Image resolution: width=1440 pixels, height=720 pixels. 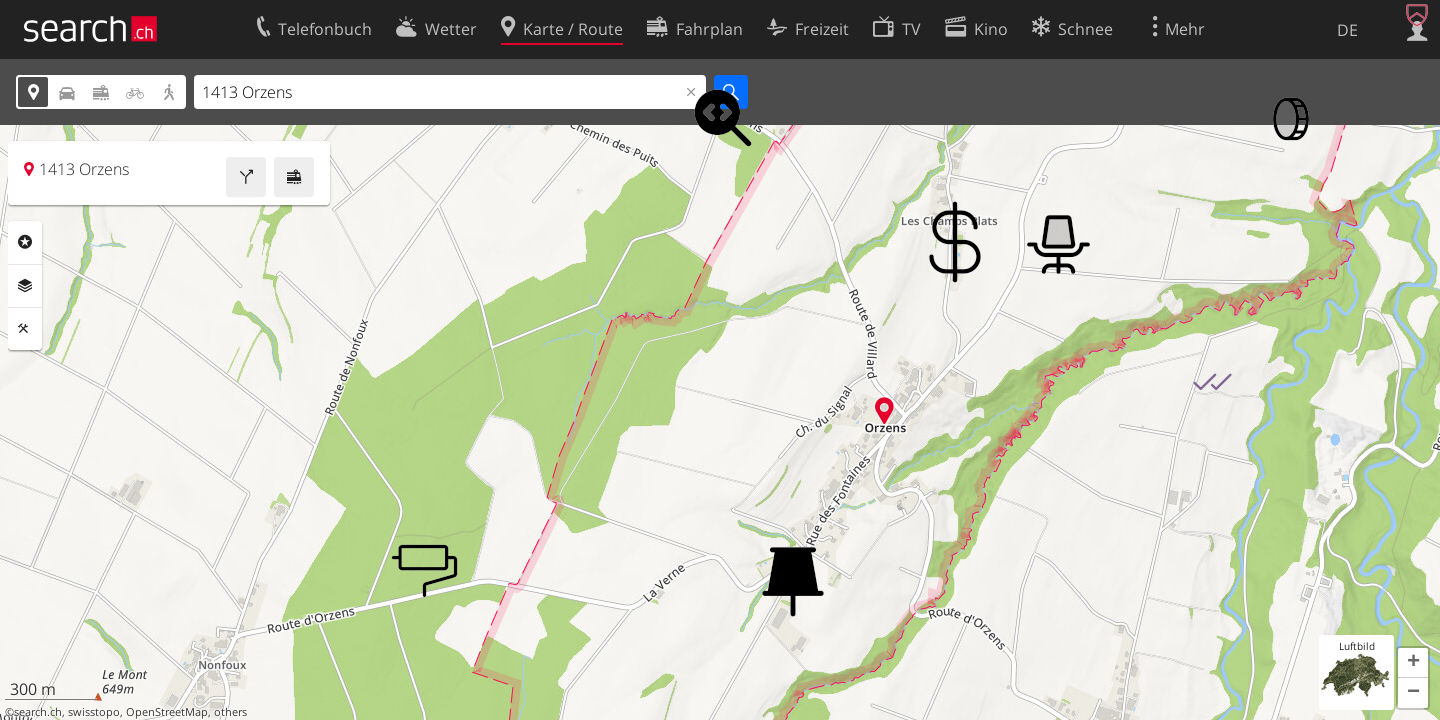 I want to click on access security or protection settings, so click(x=1417, y=14).